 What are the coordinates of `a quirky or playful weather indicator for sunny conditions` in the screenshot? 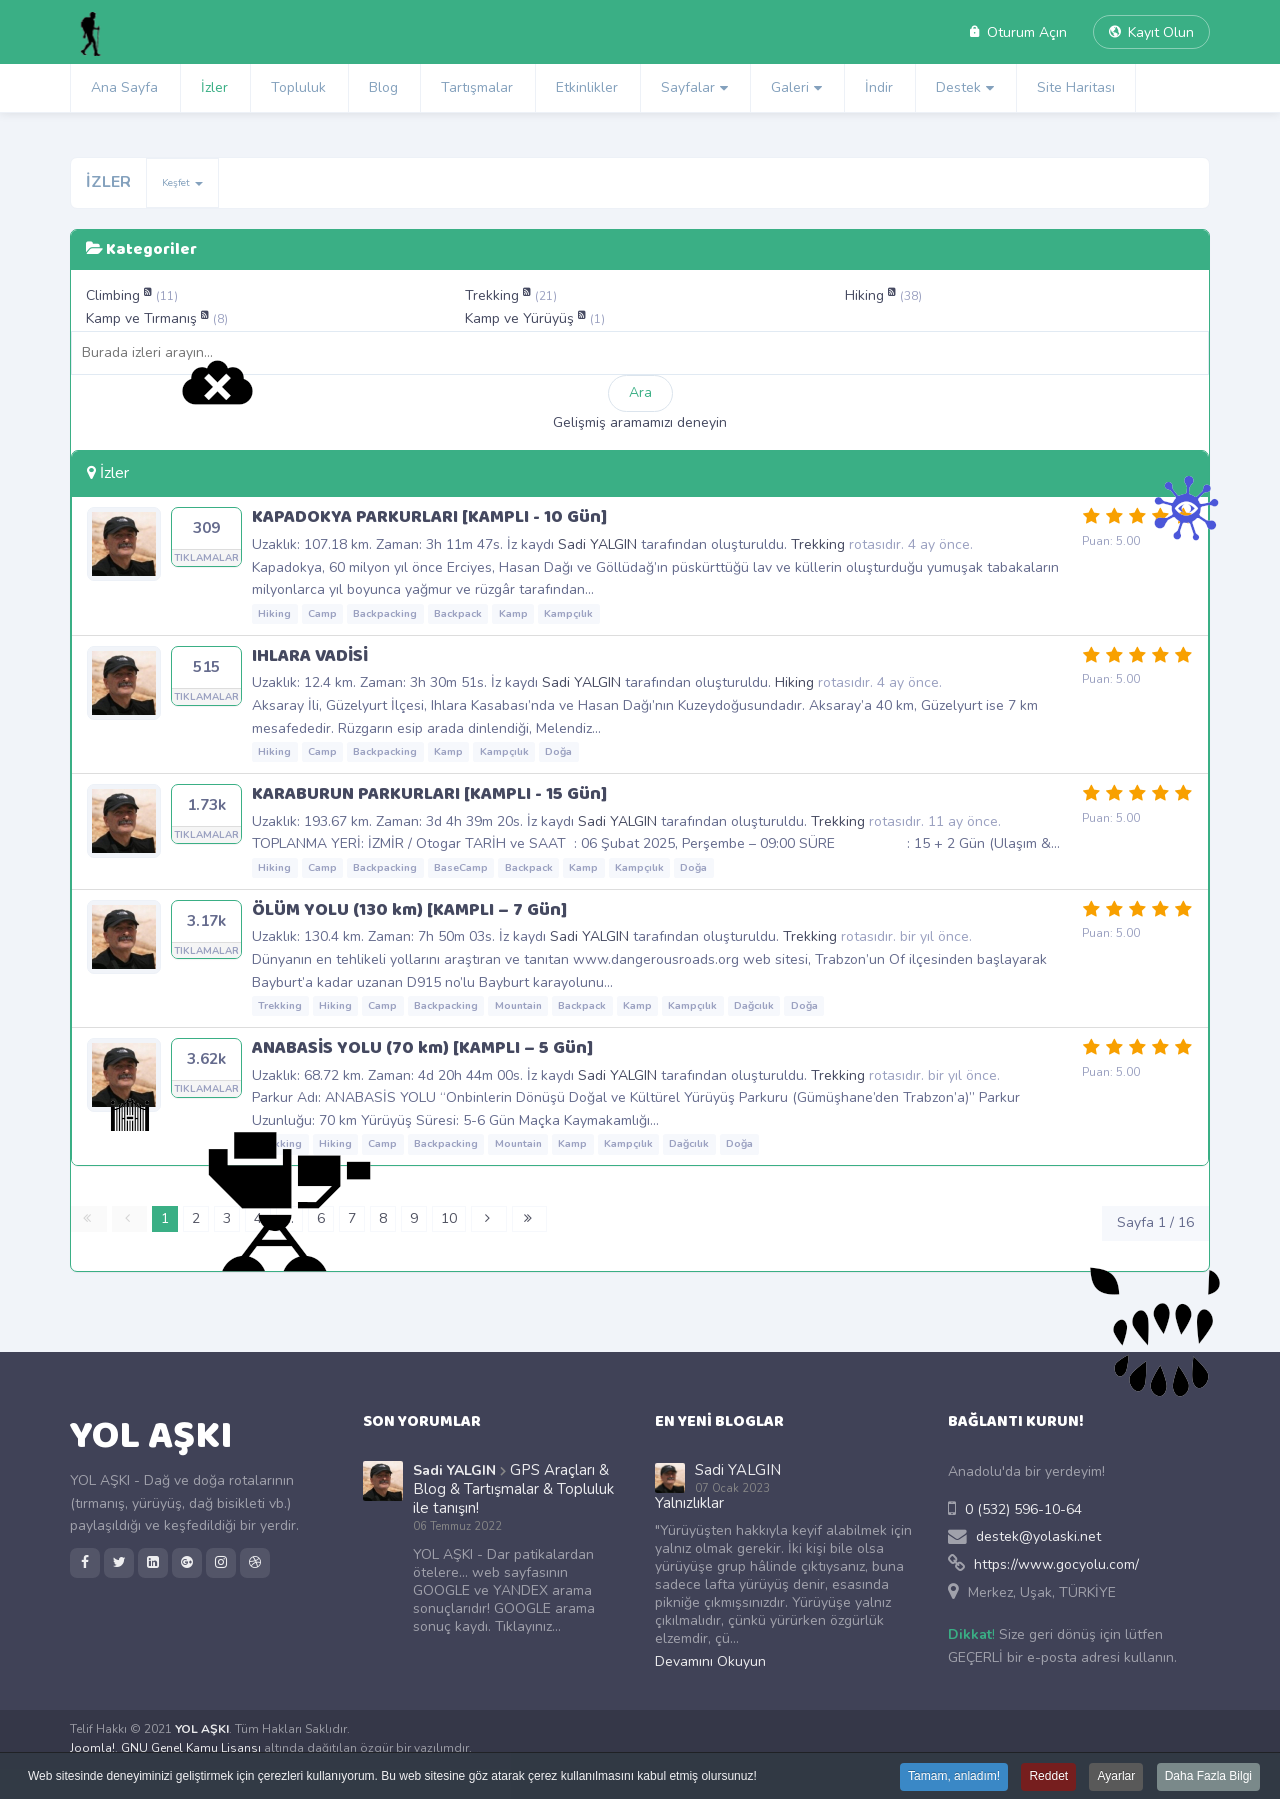 It's located at (1186, 507).